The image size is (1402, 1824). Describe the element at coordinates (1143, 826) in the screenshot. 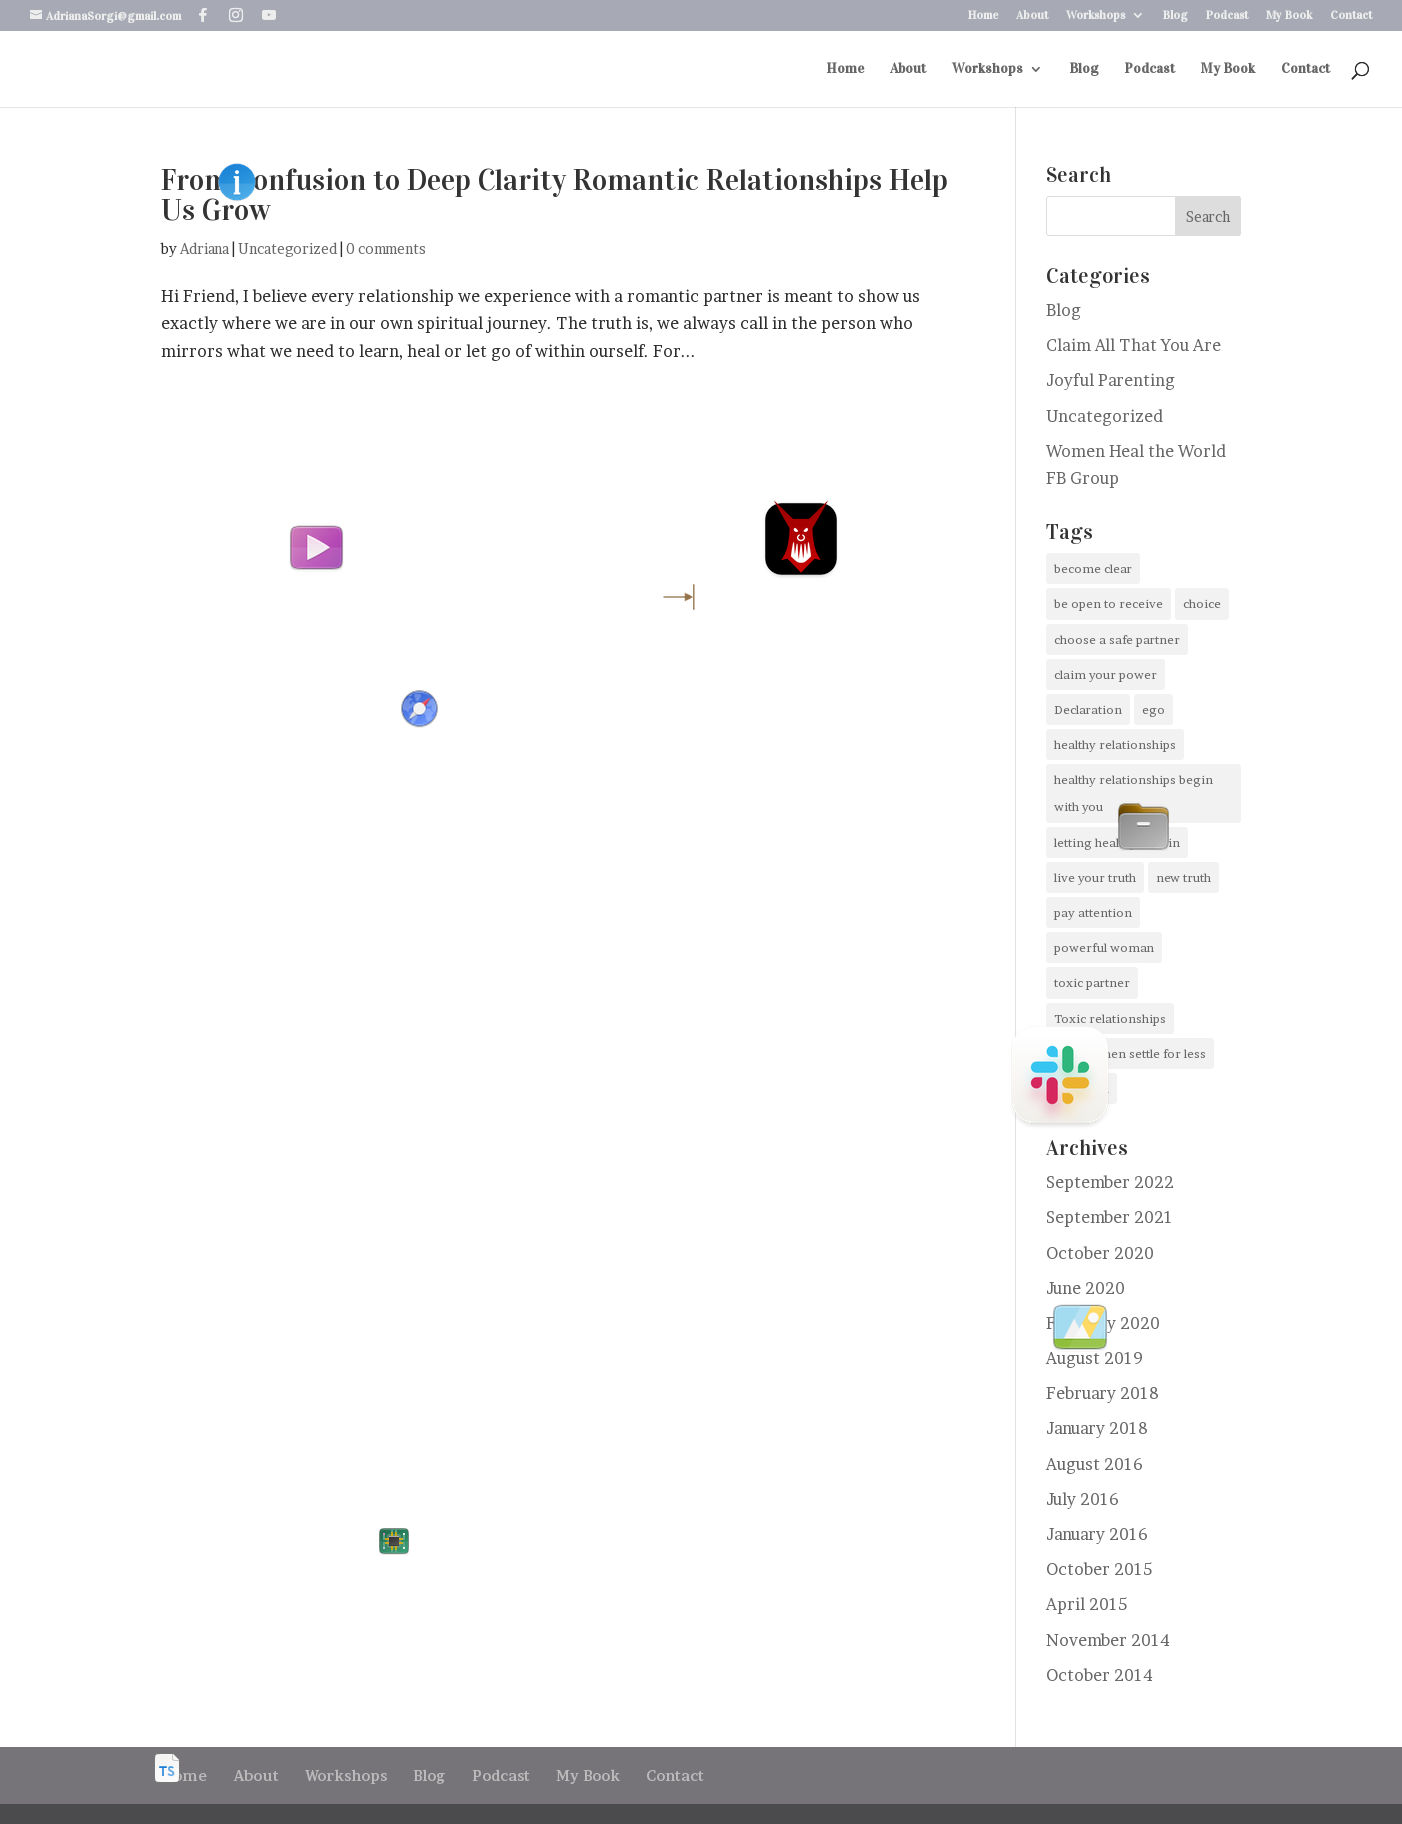

I see `open the file manager application` at that location.